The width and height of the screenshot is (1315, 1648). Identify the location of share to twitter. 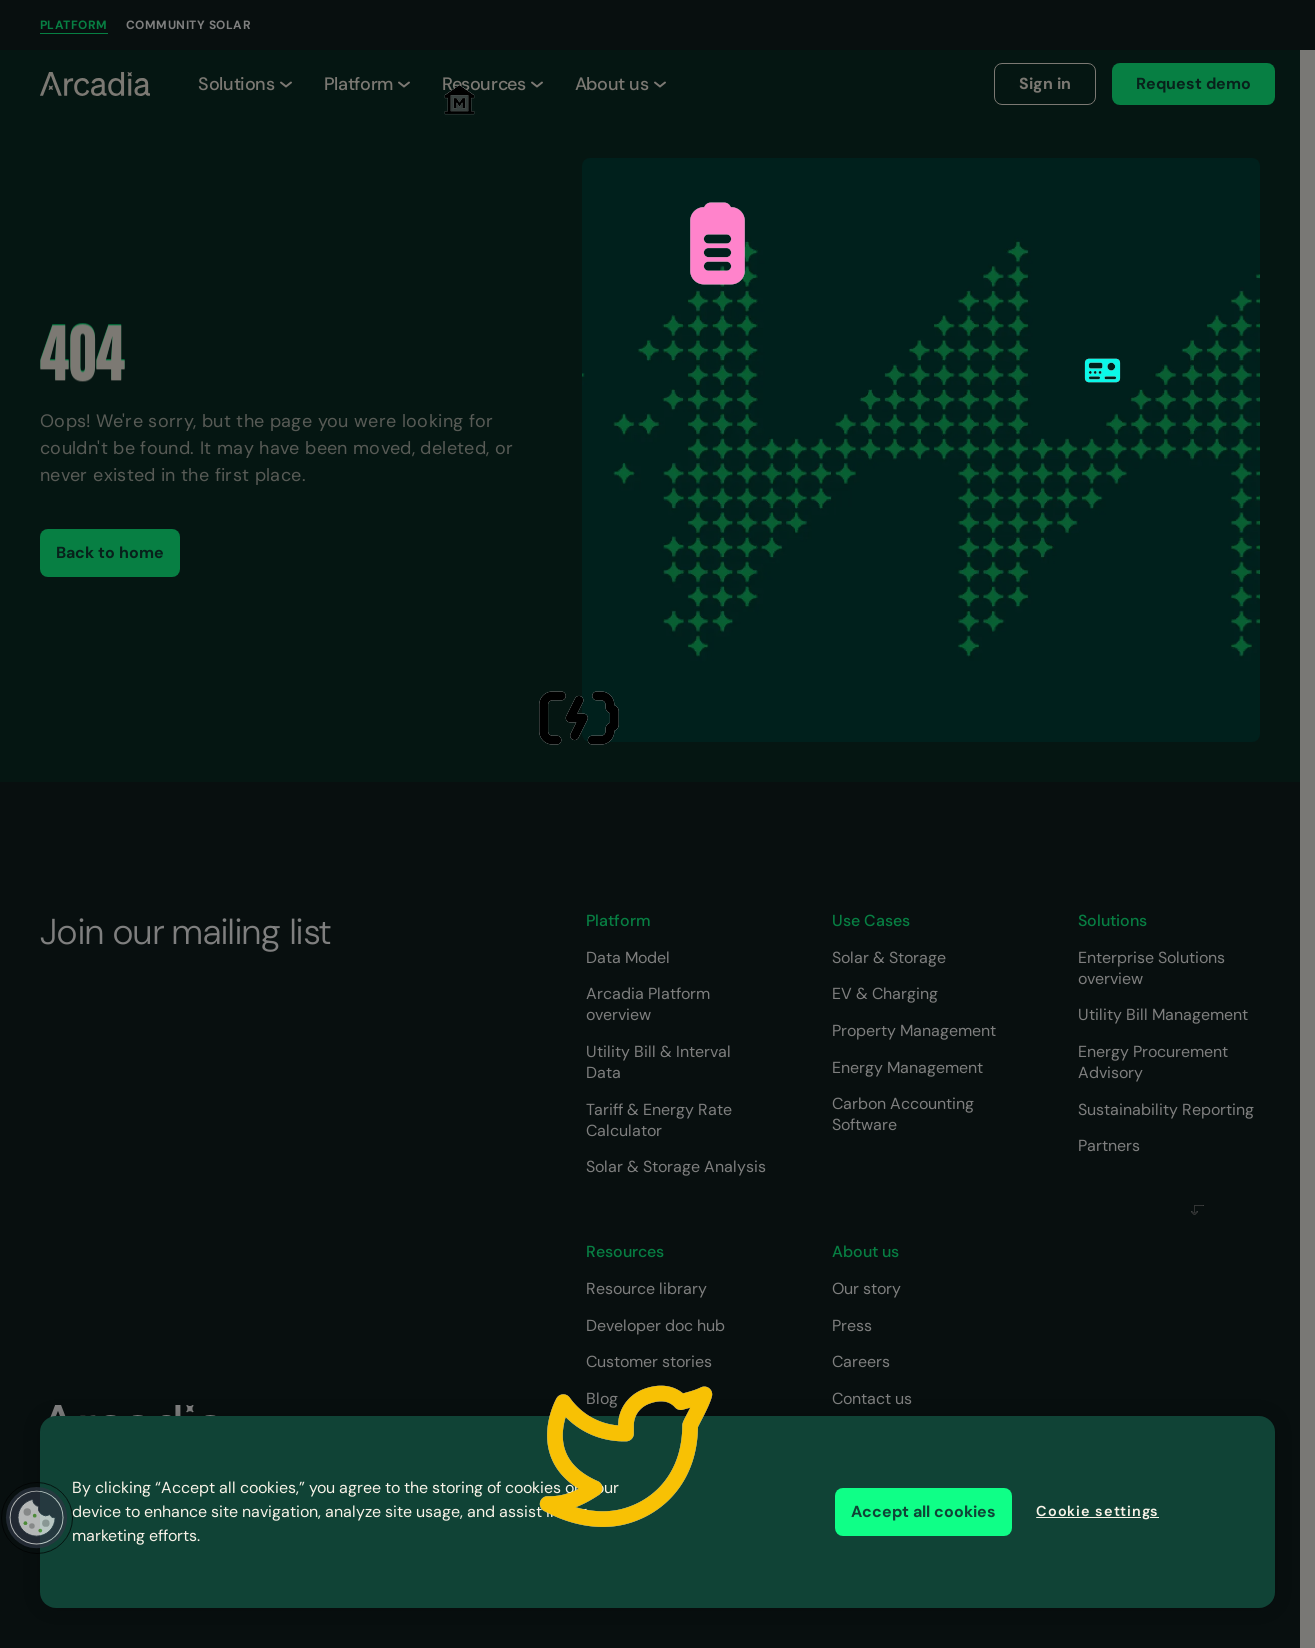
(626, 1457).